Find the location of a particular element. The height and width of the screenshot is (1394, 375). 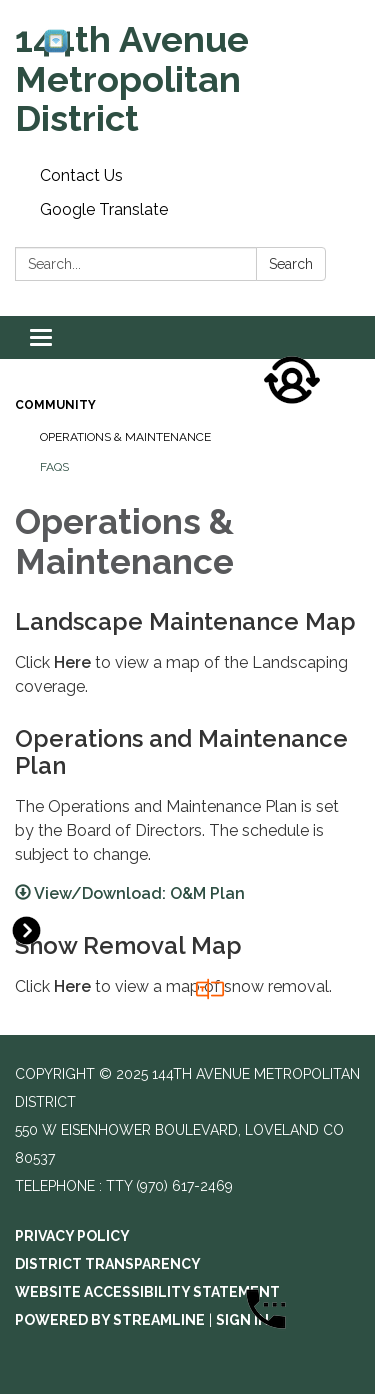

enter or edit text in a form field is located at coordinates (210, 989).